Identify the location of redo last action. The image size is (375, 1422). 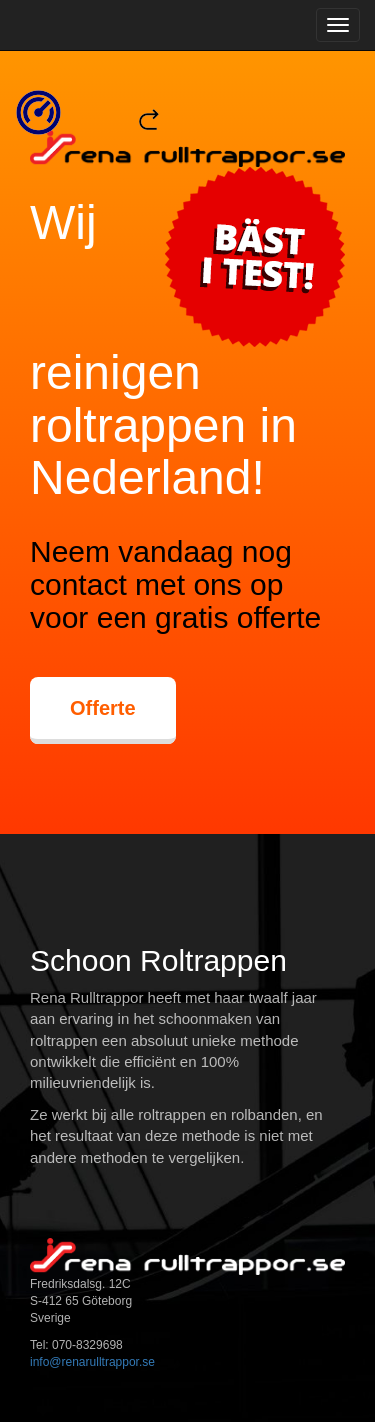
(148, 120).